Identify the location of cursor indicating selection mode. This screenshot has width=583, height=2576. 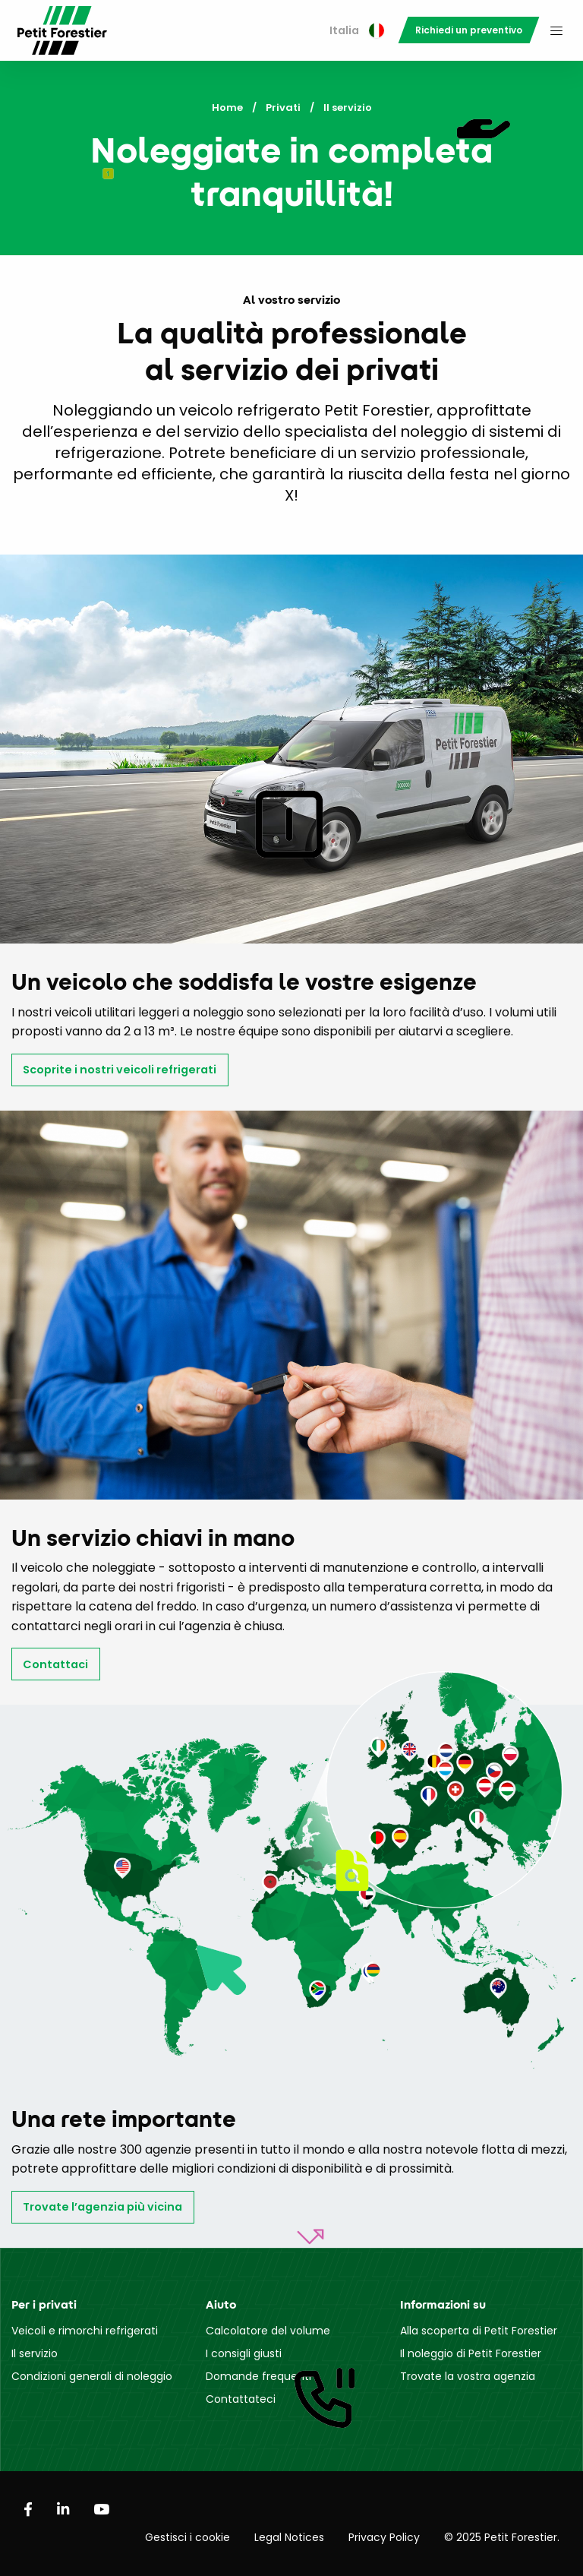
(221, 1970).